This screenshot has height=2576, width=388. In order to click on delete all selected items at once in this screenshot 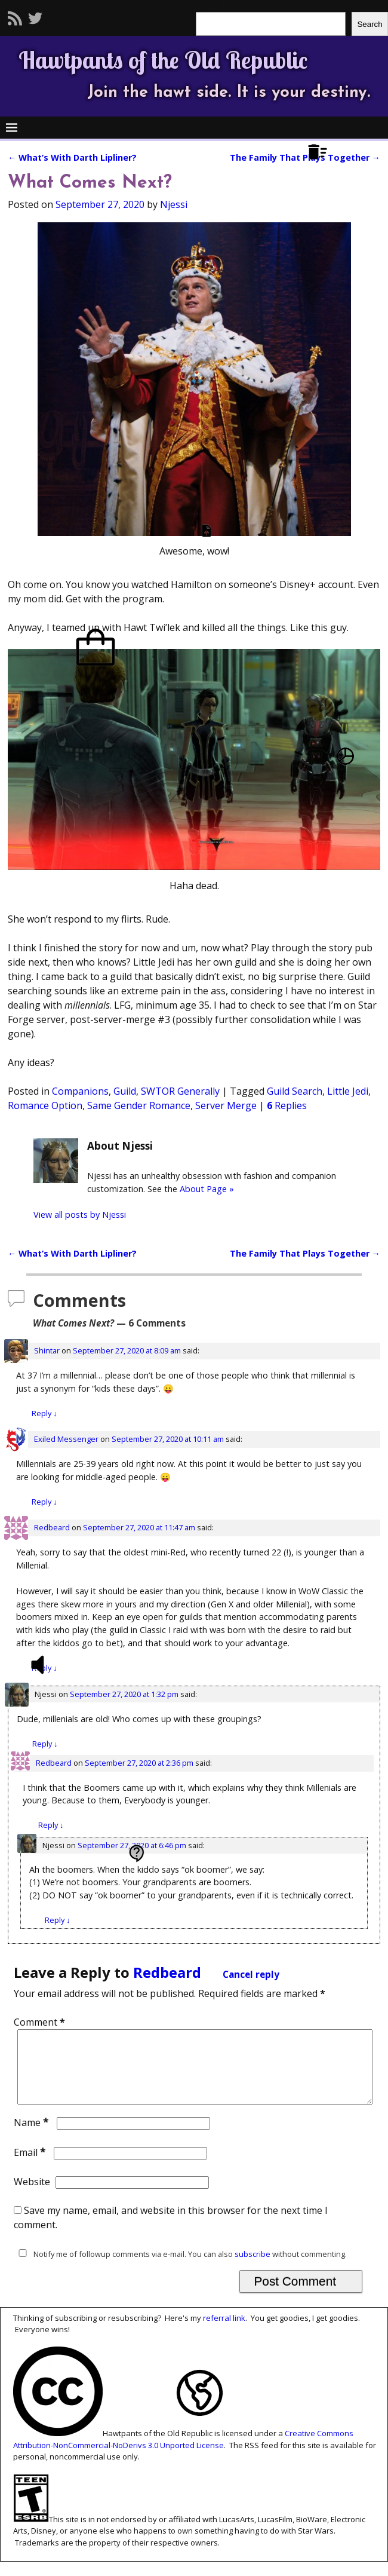, I will do `click(318, 152)`.